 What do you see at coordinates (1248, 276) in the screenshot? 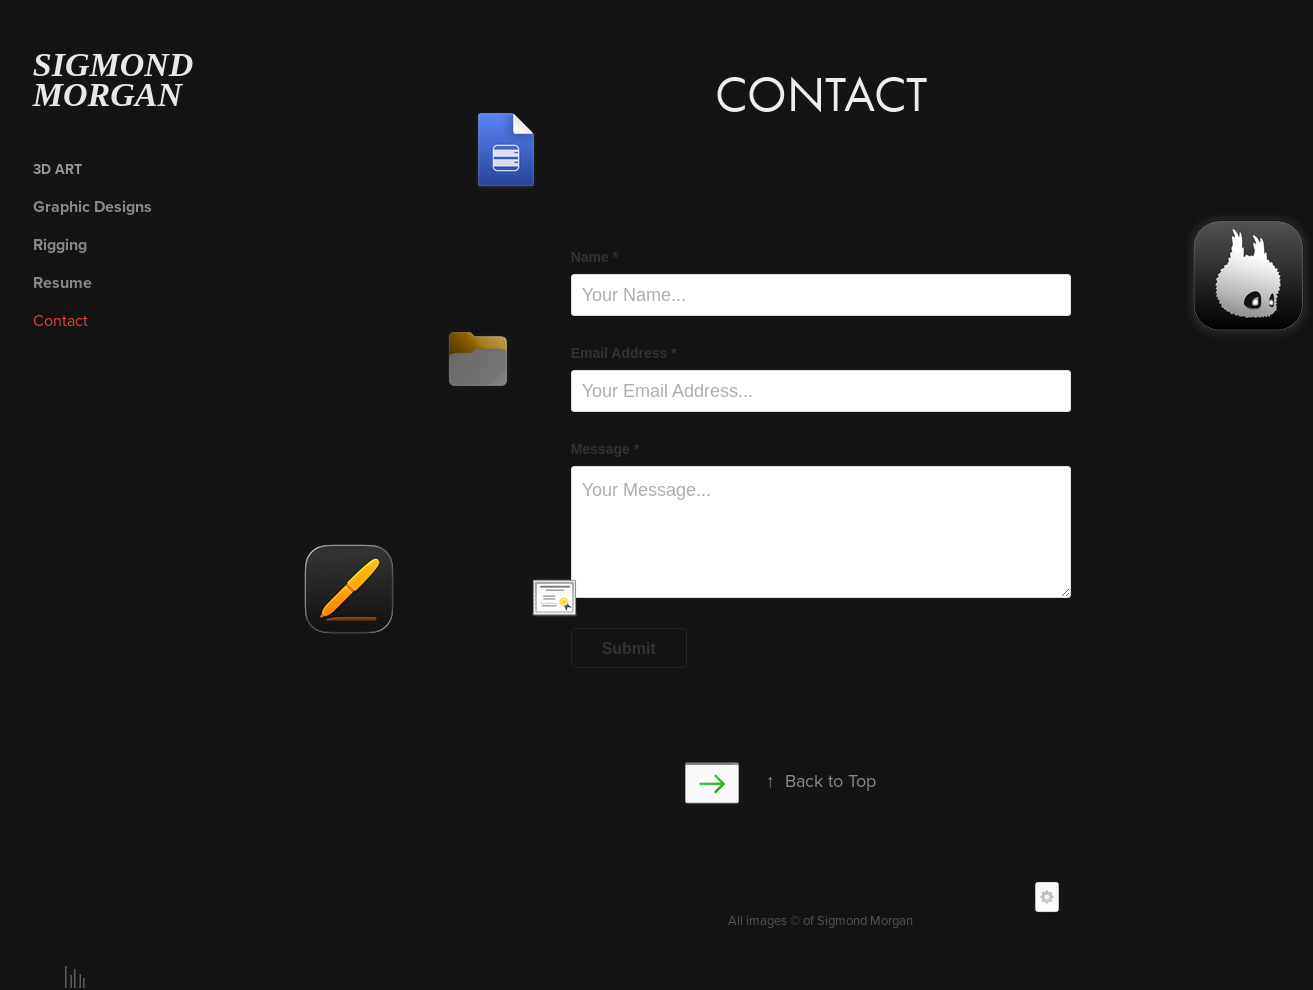
I see `launch the badland game app` at bounding box center [1248, 276].